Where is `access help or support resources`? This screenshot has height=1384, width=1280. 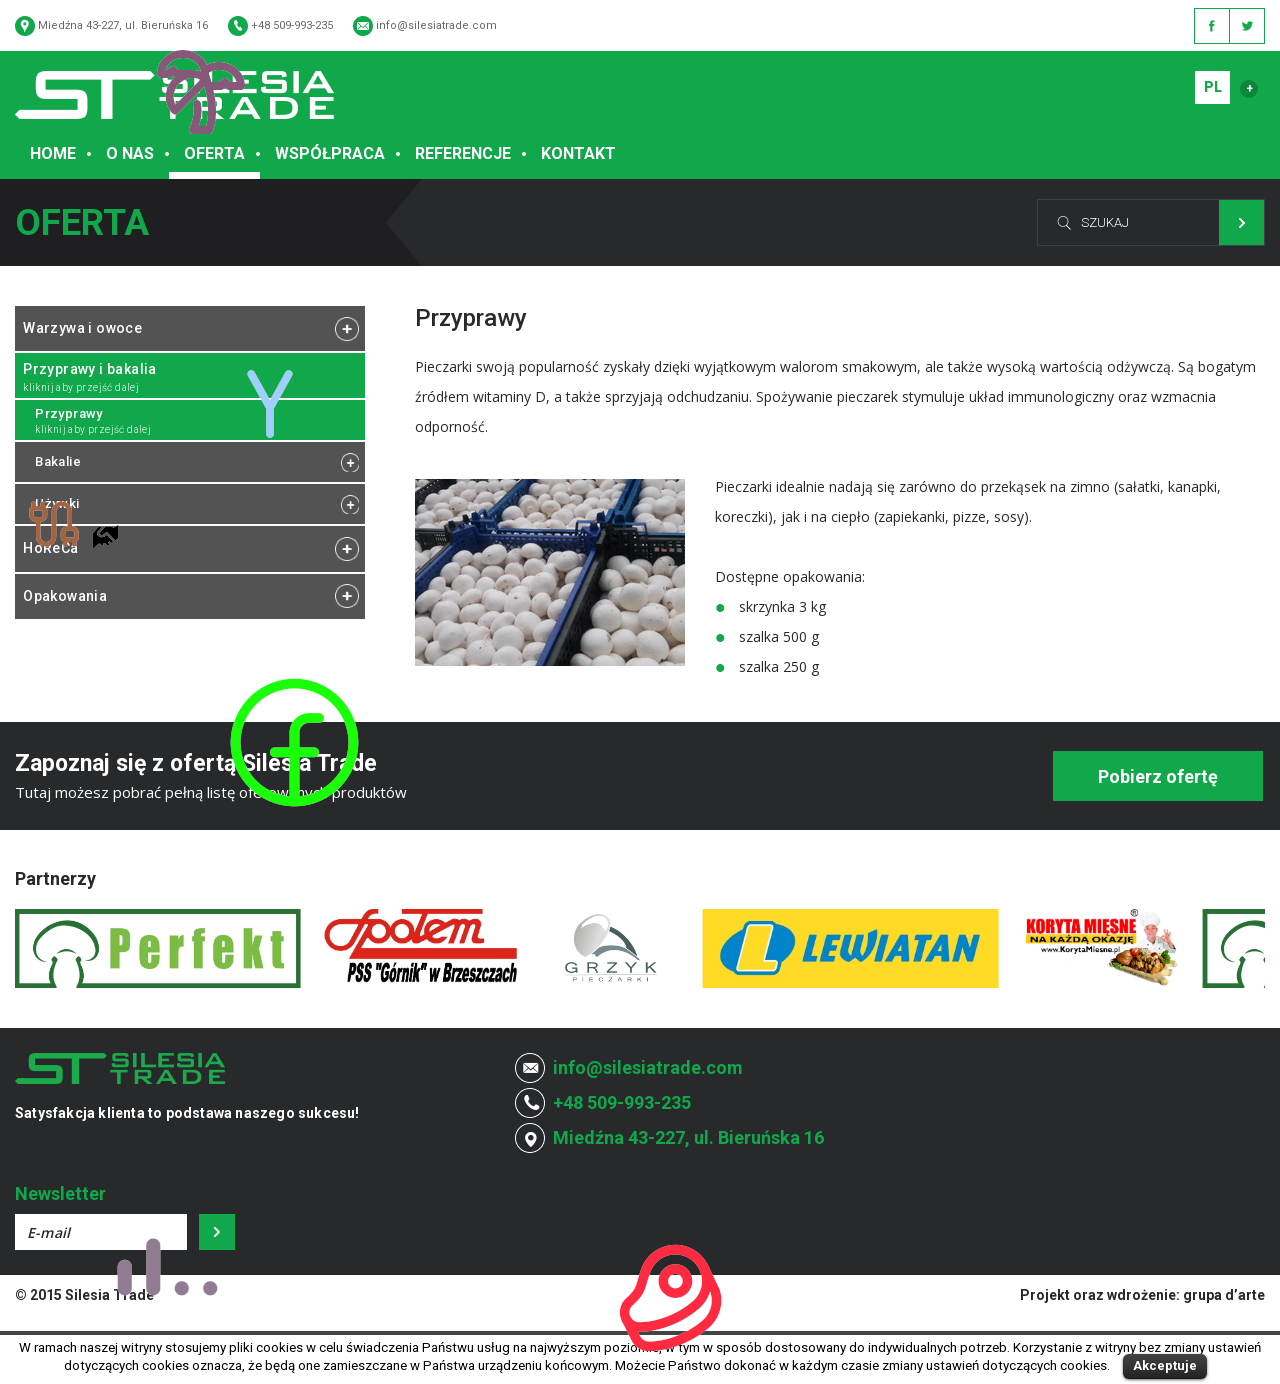
access help or support resources is located at coordinates (105, 536).